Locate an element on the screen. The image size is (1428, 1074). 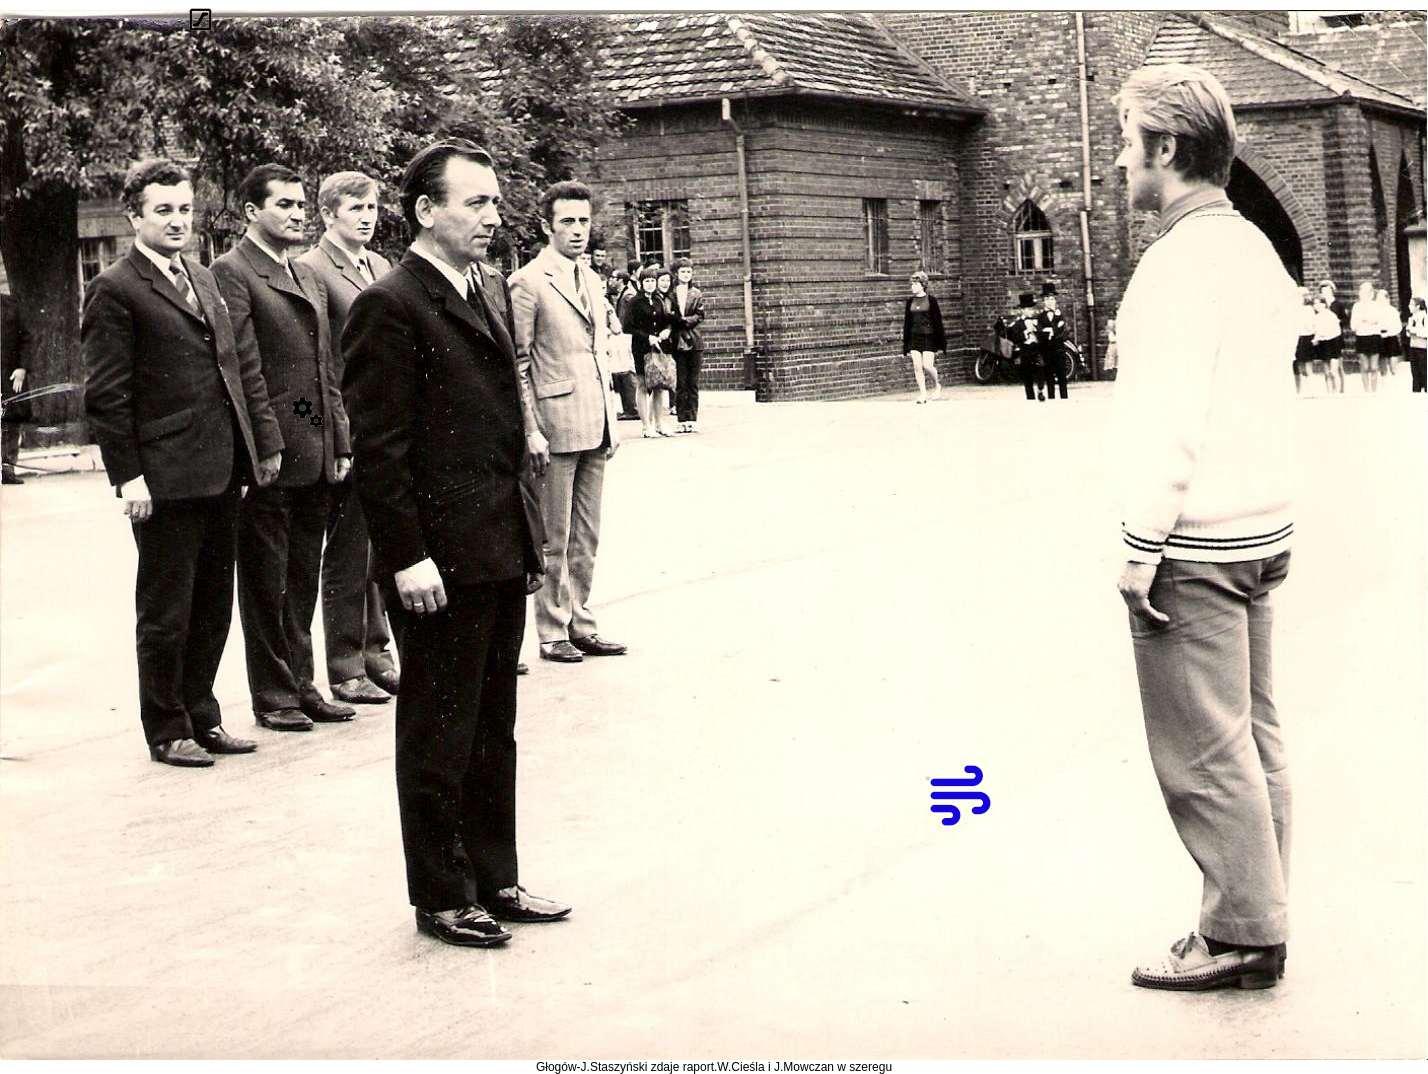
indicates current wind conditions is located at coordinates (960, 795).